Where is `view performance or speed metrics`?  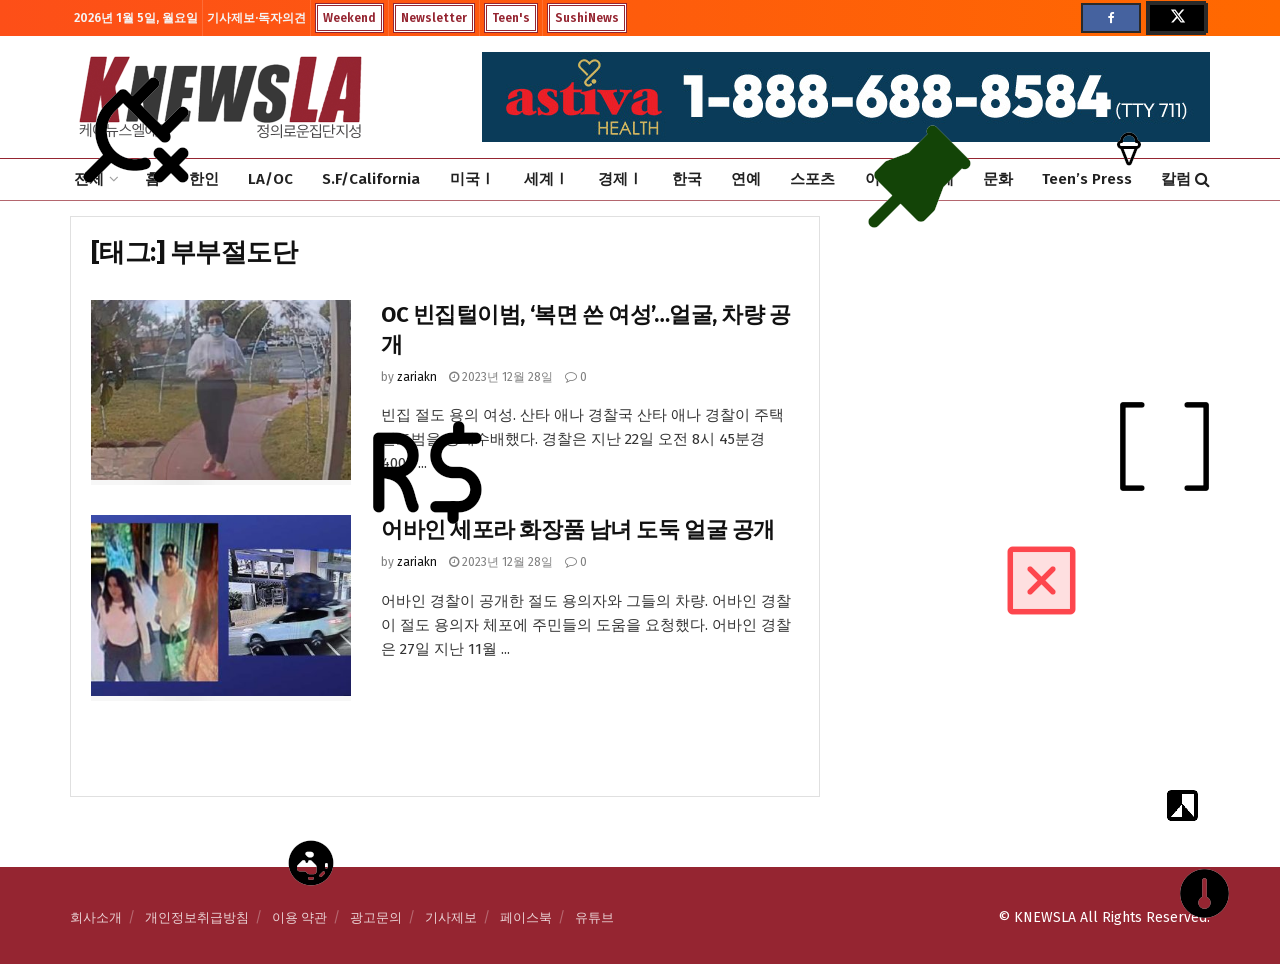
view performance or speed metrics is located at coordinates (1204, 893).